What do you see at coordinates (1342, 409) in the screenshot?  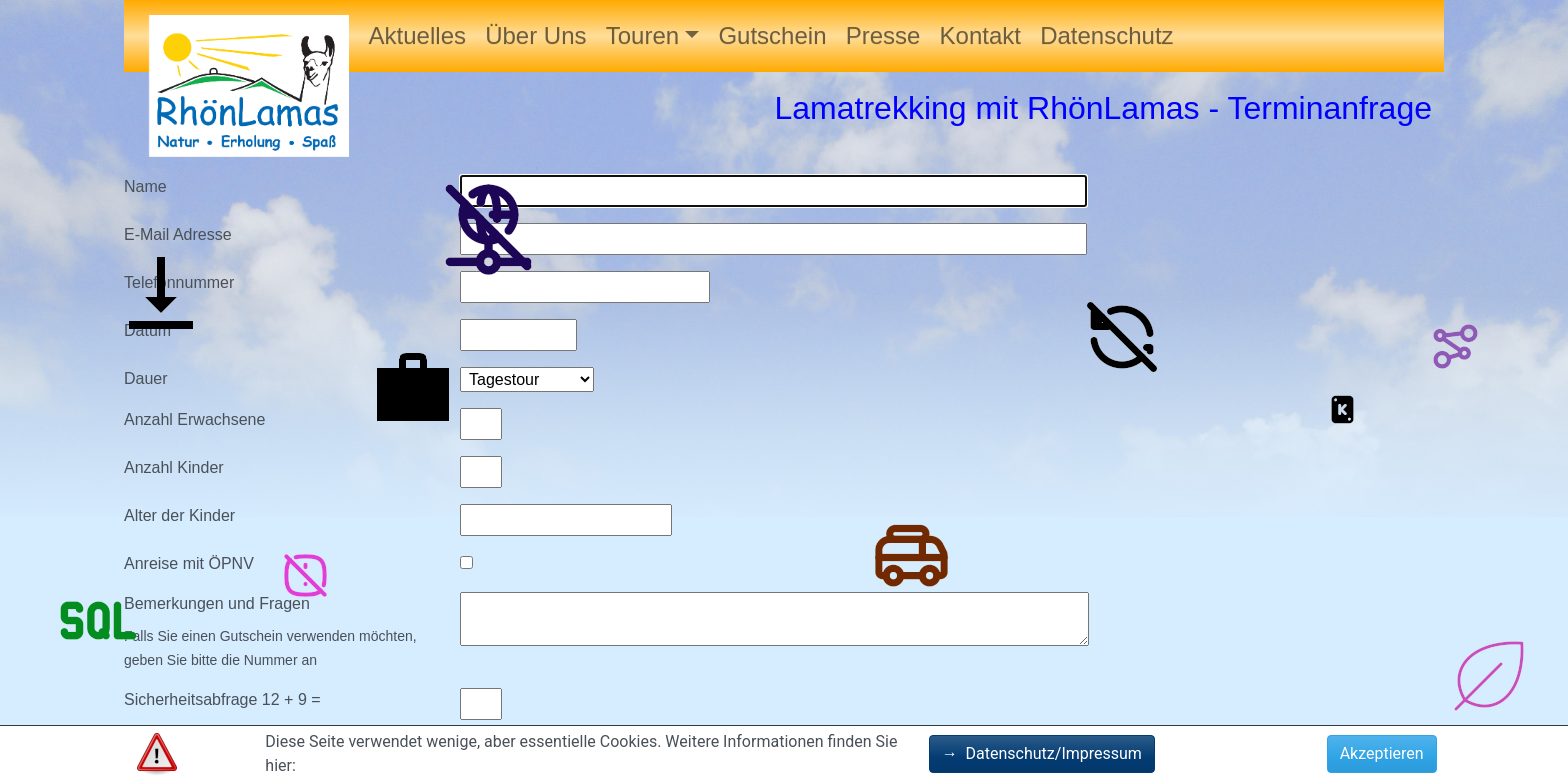 I see `king playing card in a card game app` at bounding box center [1342, 409].